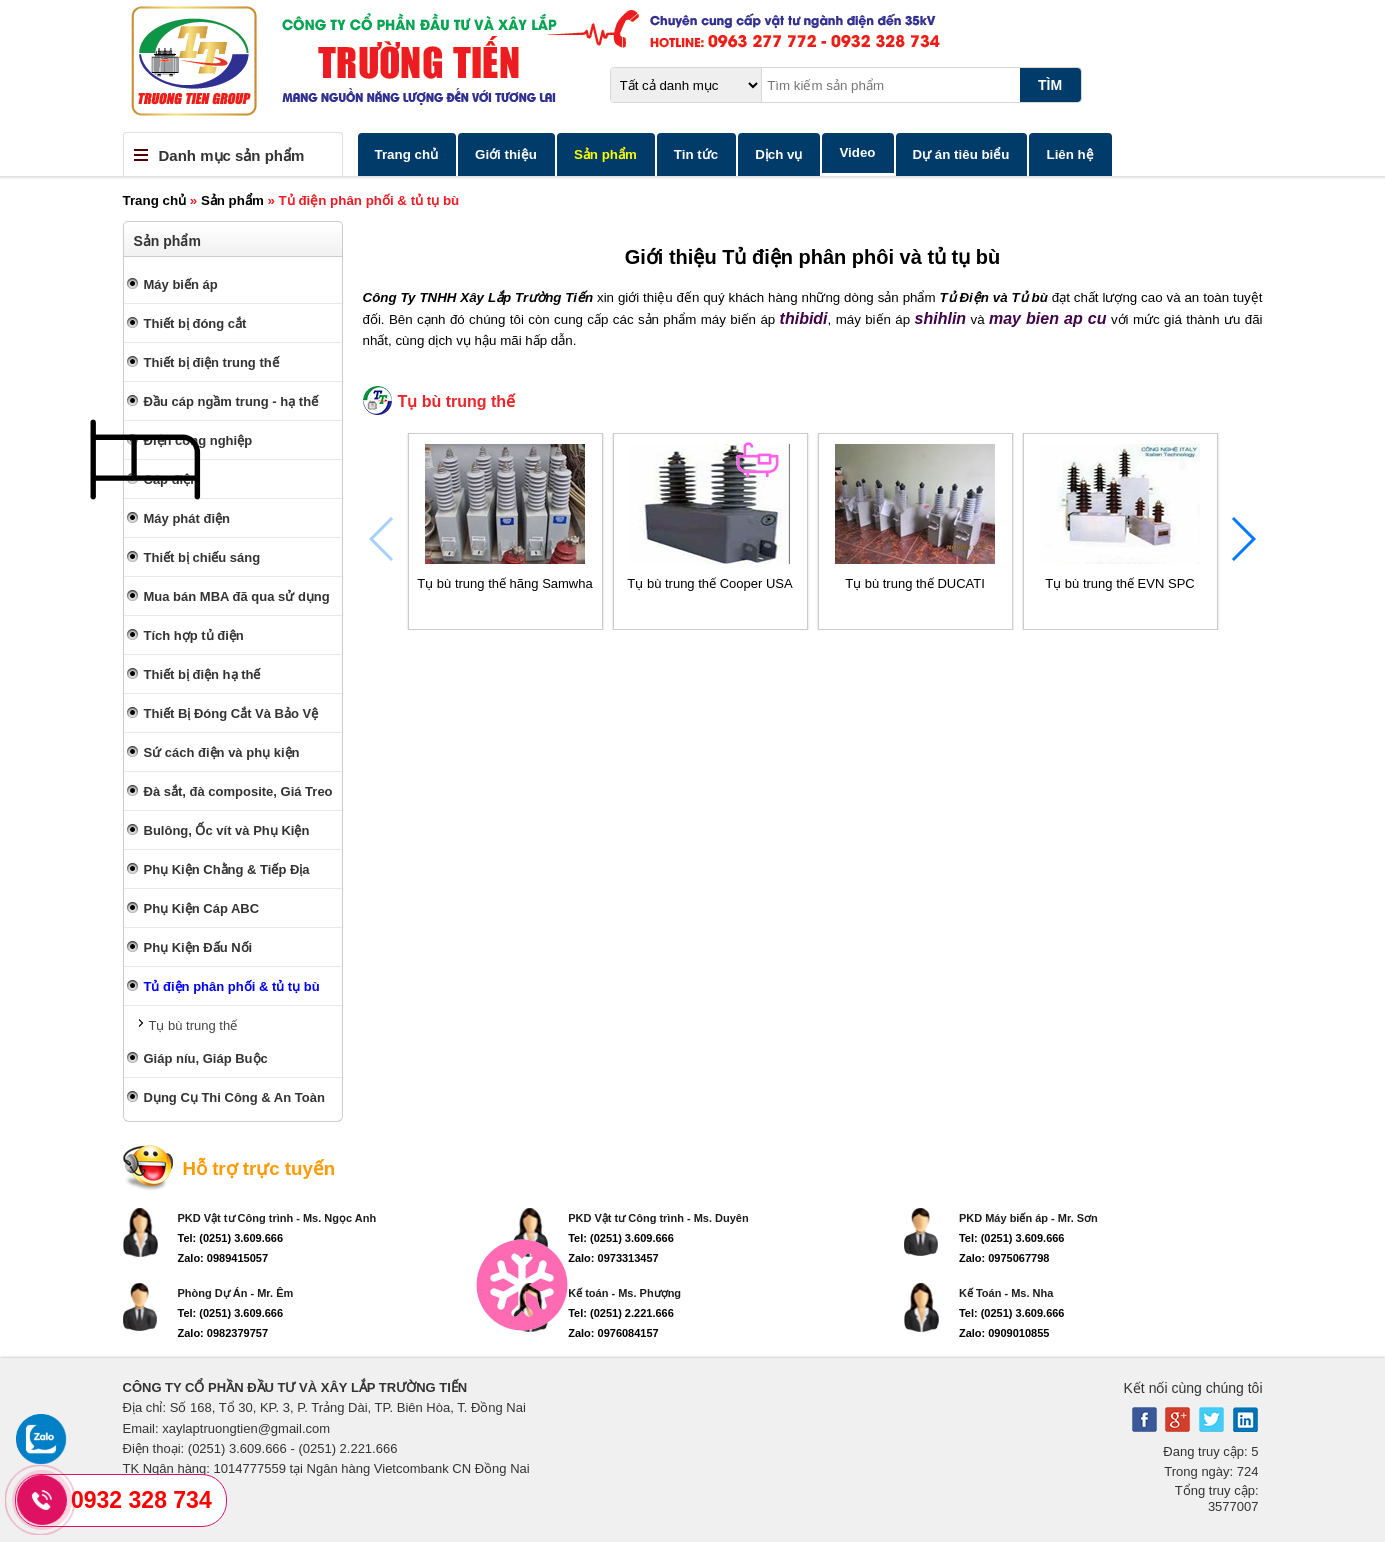 This screenshot has height=1542, width=1385. Describe the element at coordinates (141, 459) in the screenshot. I see `view accommodation or hotel options` at that location.